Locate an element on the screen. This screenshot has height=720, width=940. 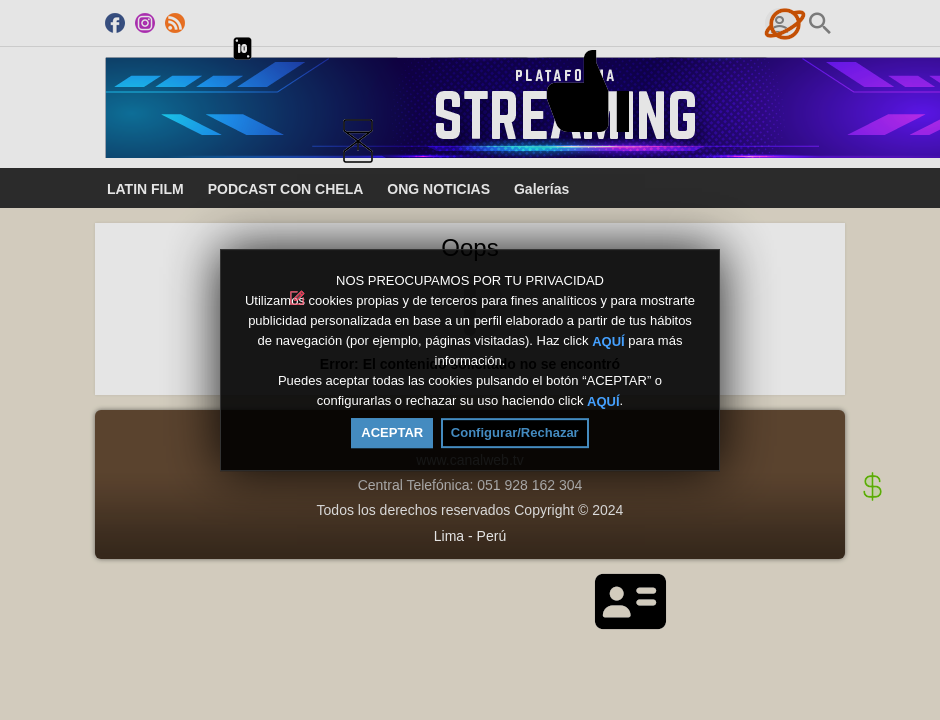
indicates a process is in progress is located at coordinates (358, 141).